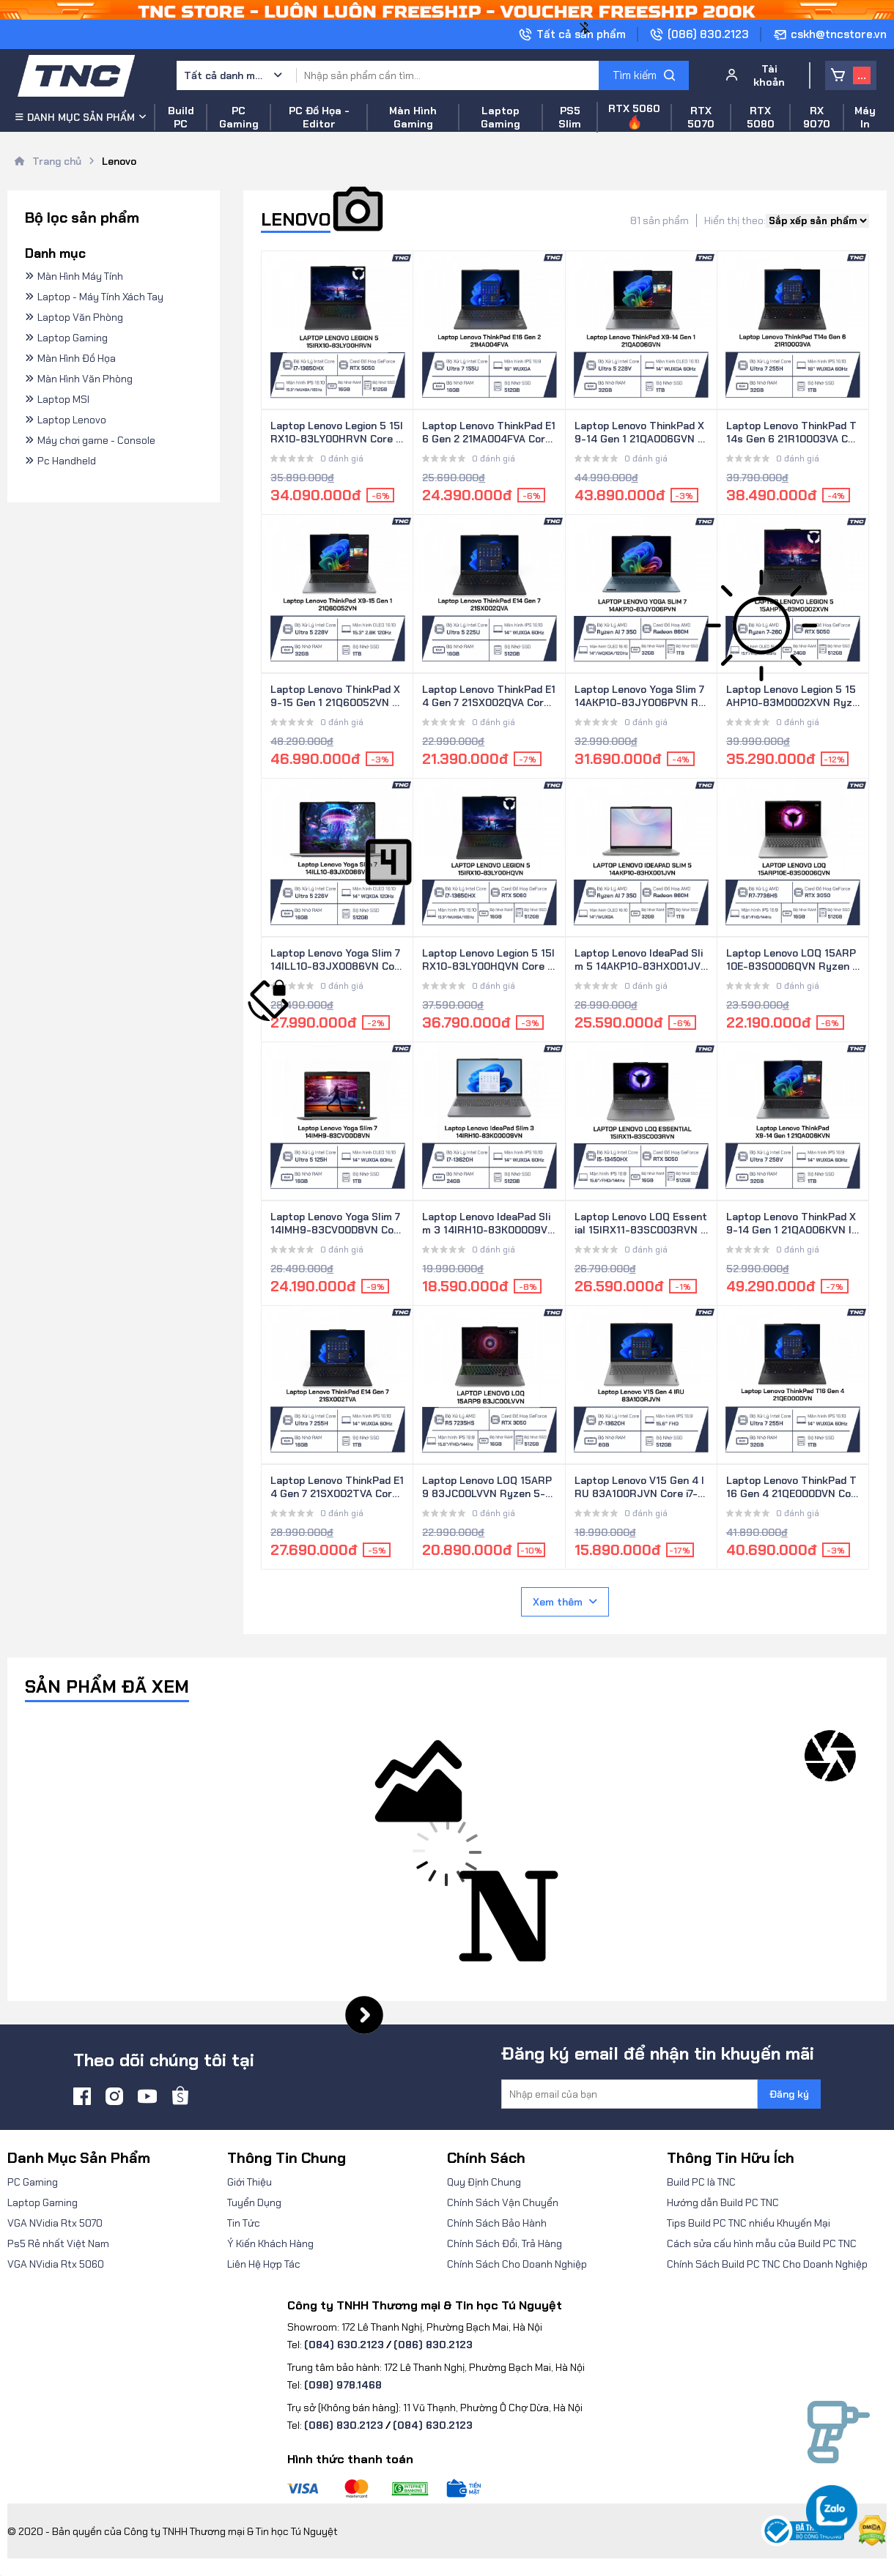 The image size is (894, 2576). I want to click on bluetooth is currently disabled, so click(585, 28).